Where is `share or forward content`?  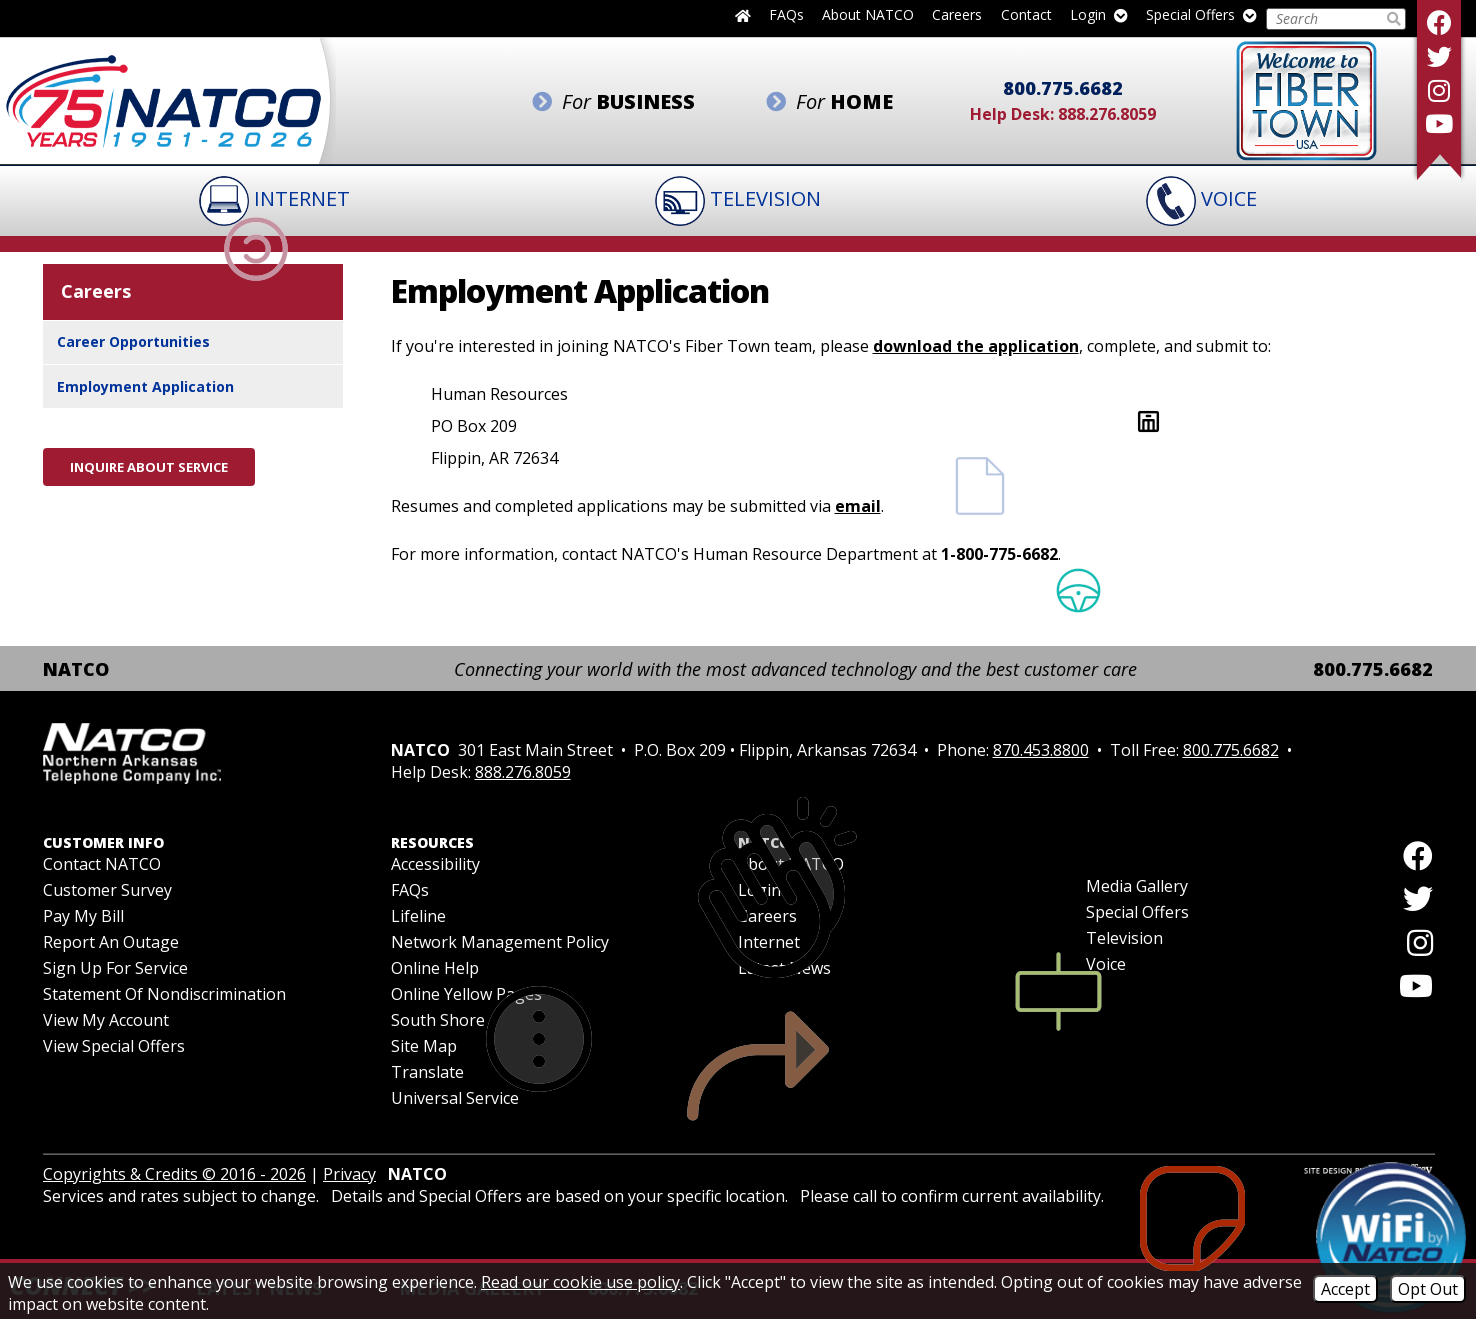
share or forward content is located at coordinates (758, 1066).